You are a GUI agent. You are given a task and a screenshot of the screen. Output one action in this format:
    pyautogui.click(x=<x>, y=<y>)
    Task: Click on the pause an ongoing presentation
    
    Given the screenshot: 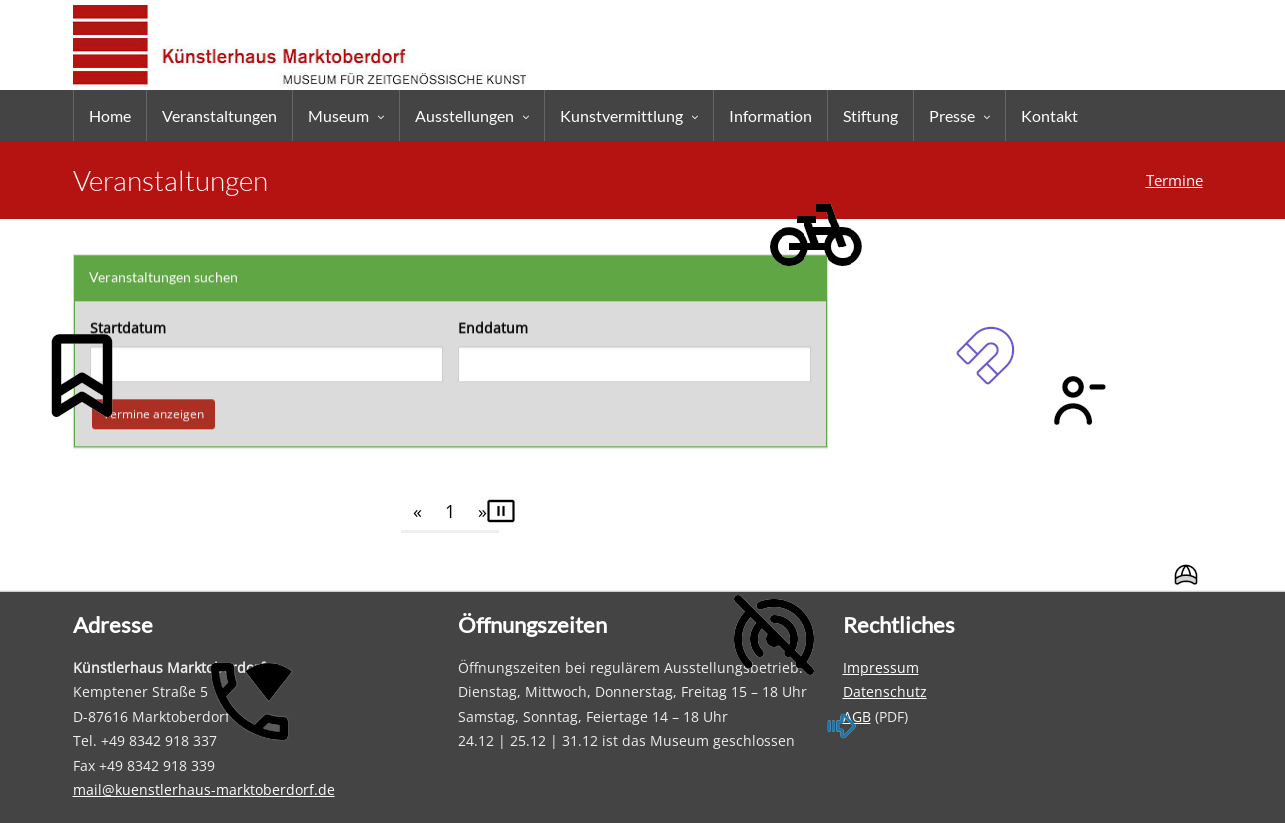 What is the action you would take?
    pyautogui.click(x=501, y=511)
    